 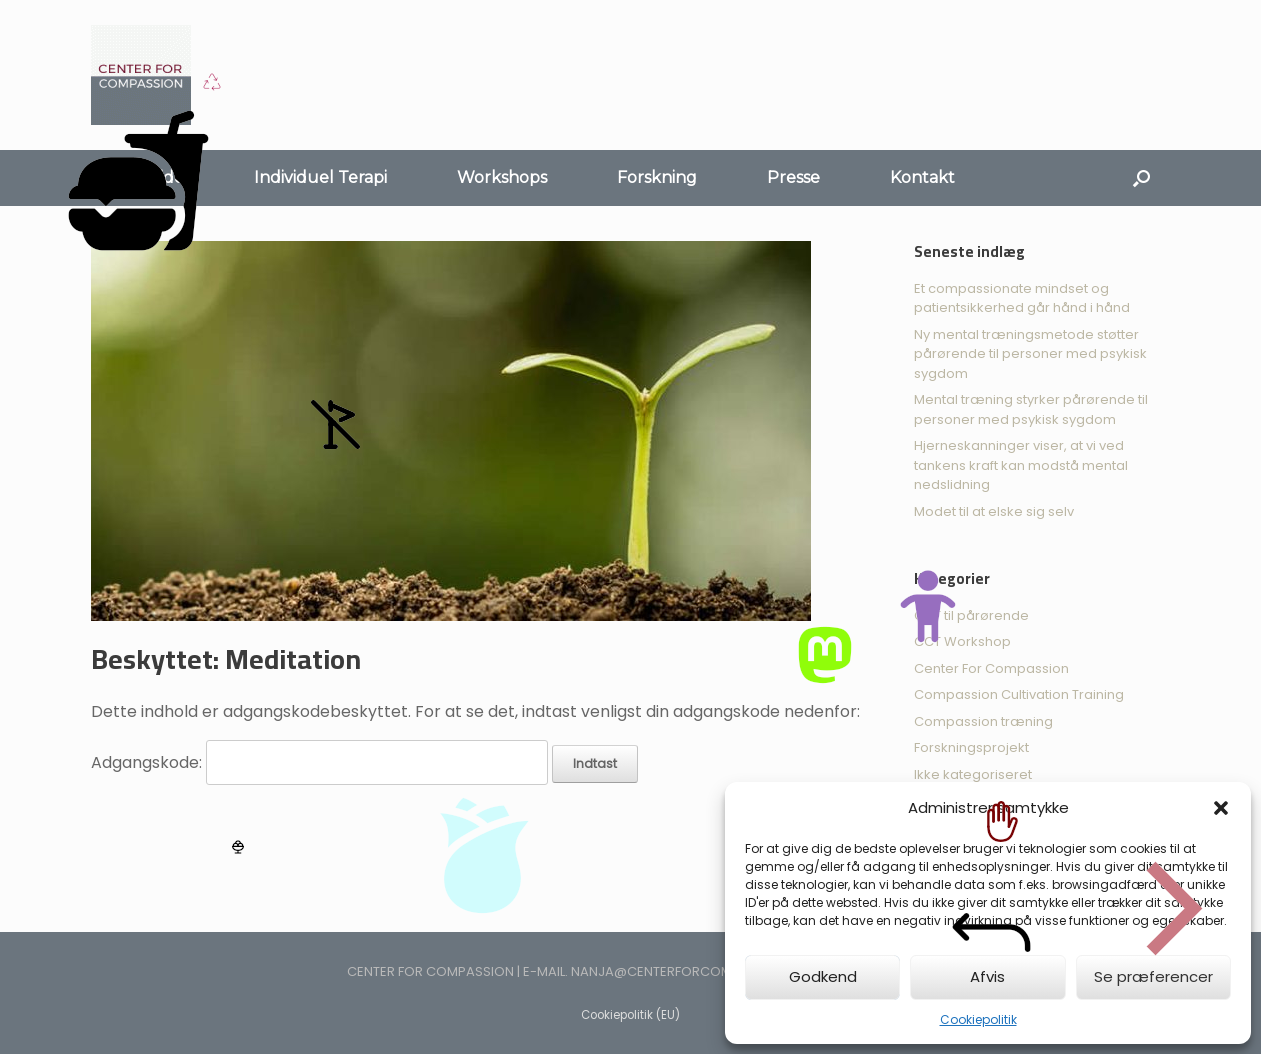 What do you see at coordinates (212, 82) in the screenshot?
I see `recycle or move item to trash` at bounding box center [212, 82].